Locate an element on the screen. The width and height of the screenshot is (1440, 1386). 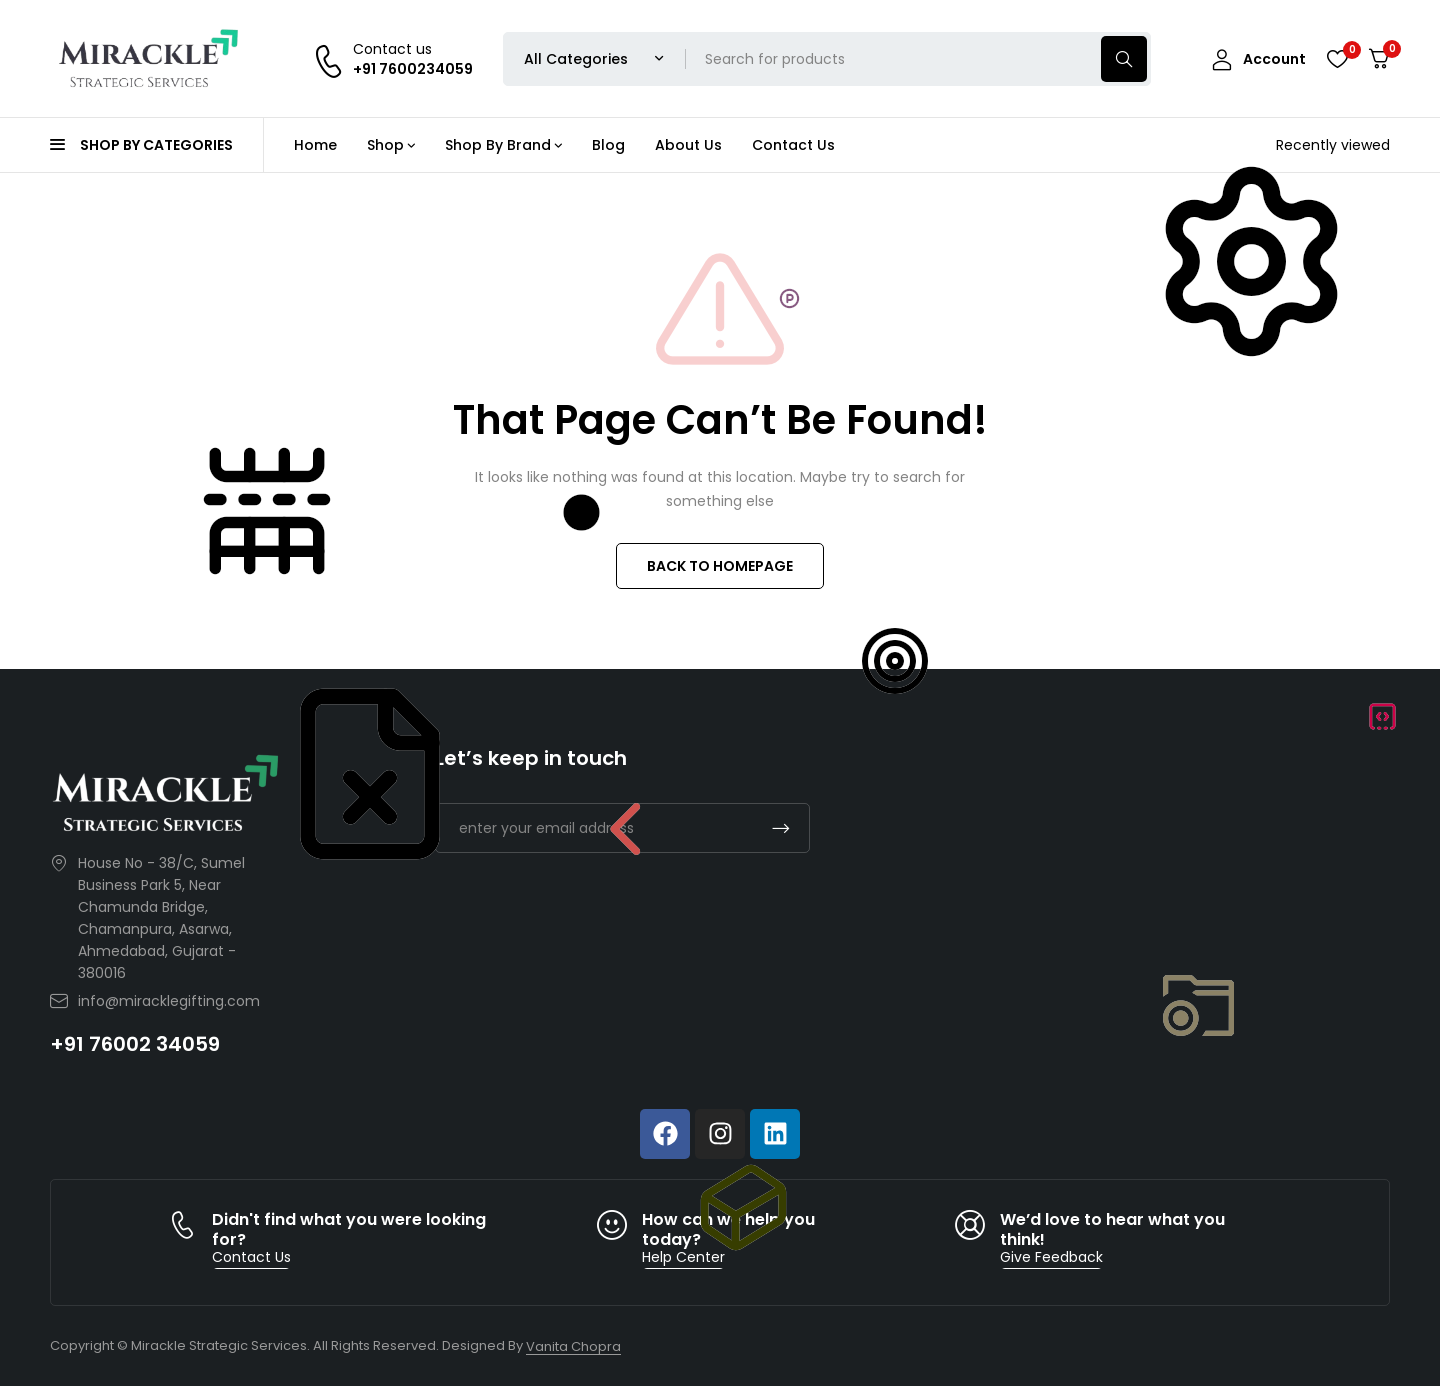
set a goal or target is located at coordinates (895, 661).